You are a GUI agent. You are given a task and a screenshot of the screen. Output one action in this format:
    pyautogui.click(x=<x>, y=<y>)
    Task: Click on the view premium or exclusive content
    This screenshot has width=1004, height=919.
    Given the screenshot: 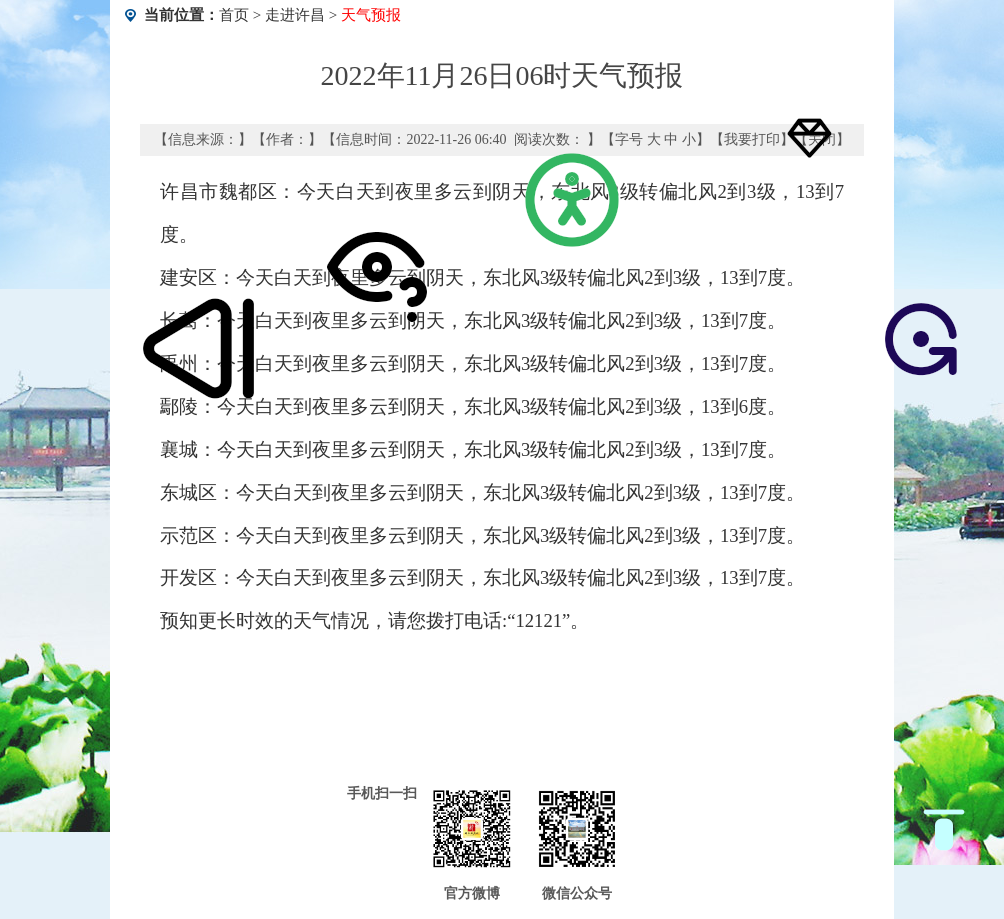 What is the action you would take?
    pyautogui.click(x=809, y=138)
    